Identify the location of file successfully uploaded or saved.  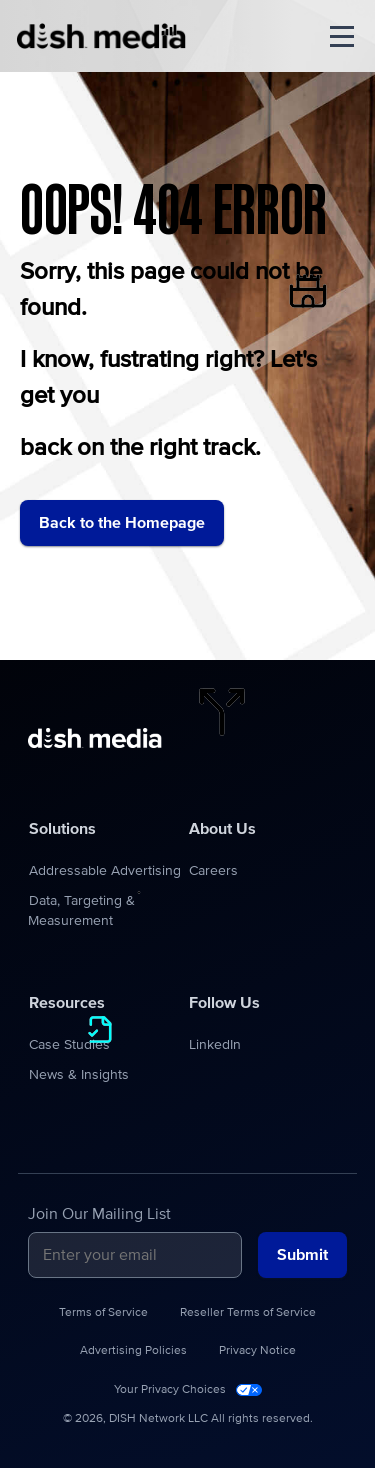
(100, 1029).